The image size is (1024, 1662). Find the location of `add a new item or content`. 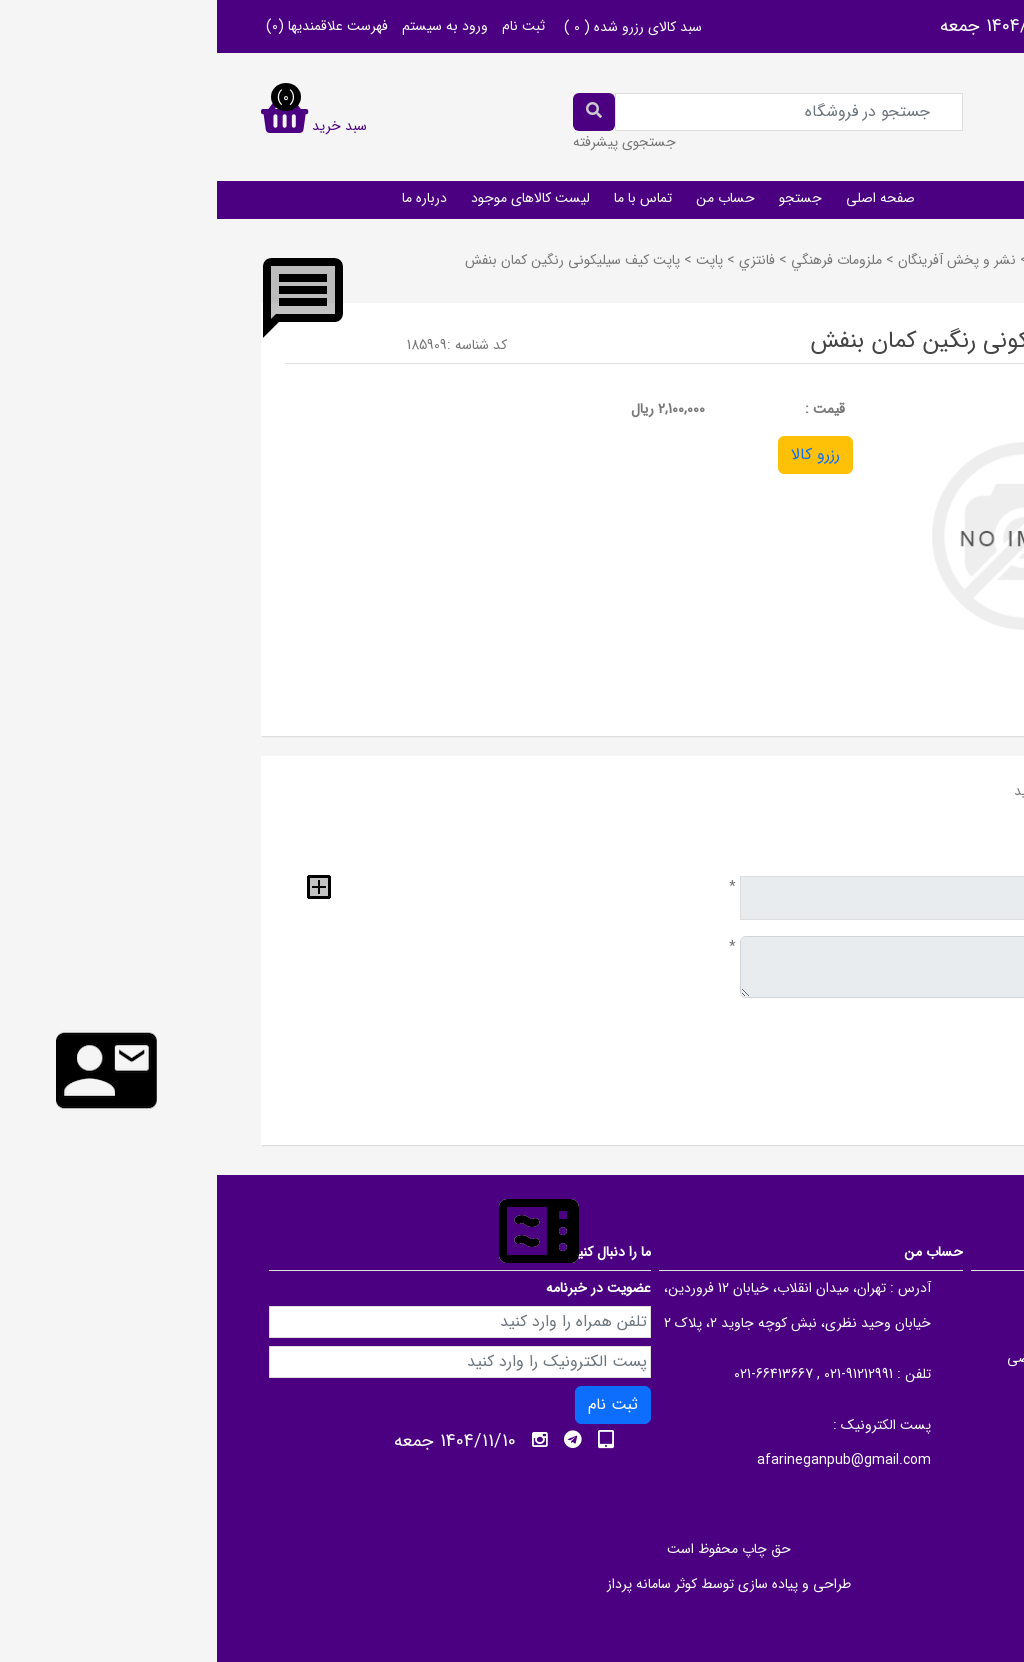

add a new item or content is located at coordinates (319, 887).